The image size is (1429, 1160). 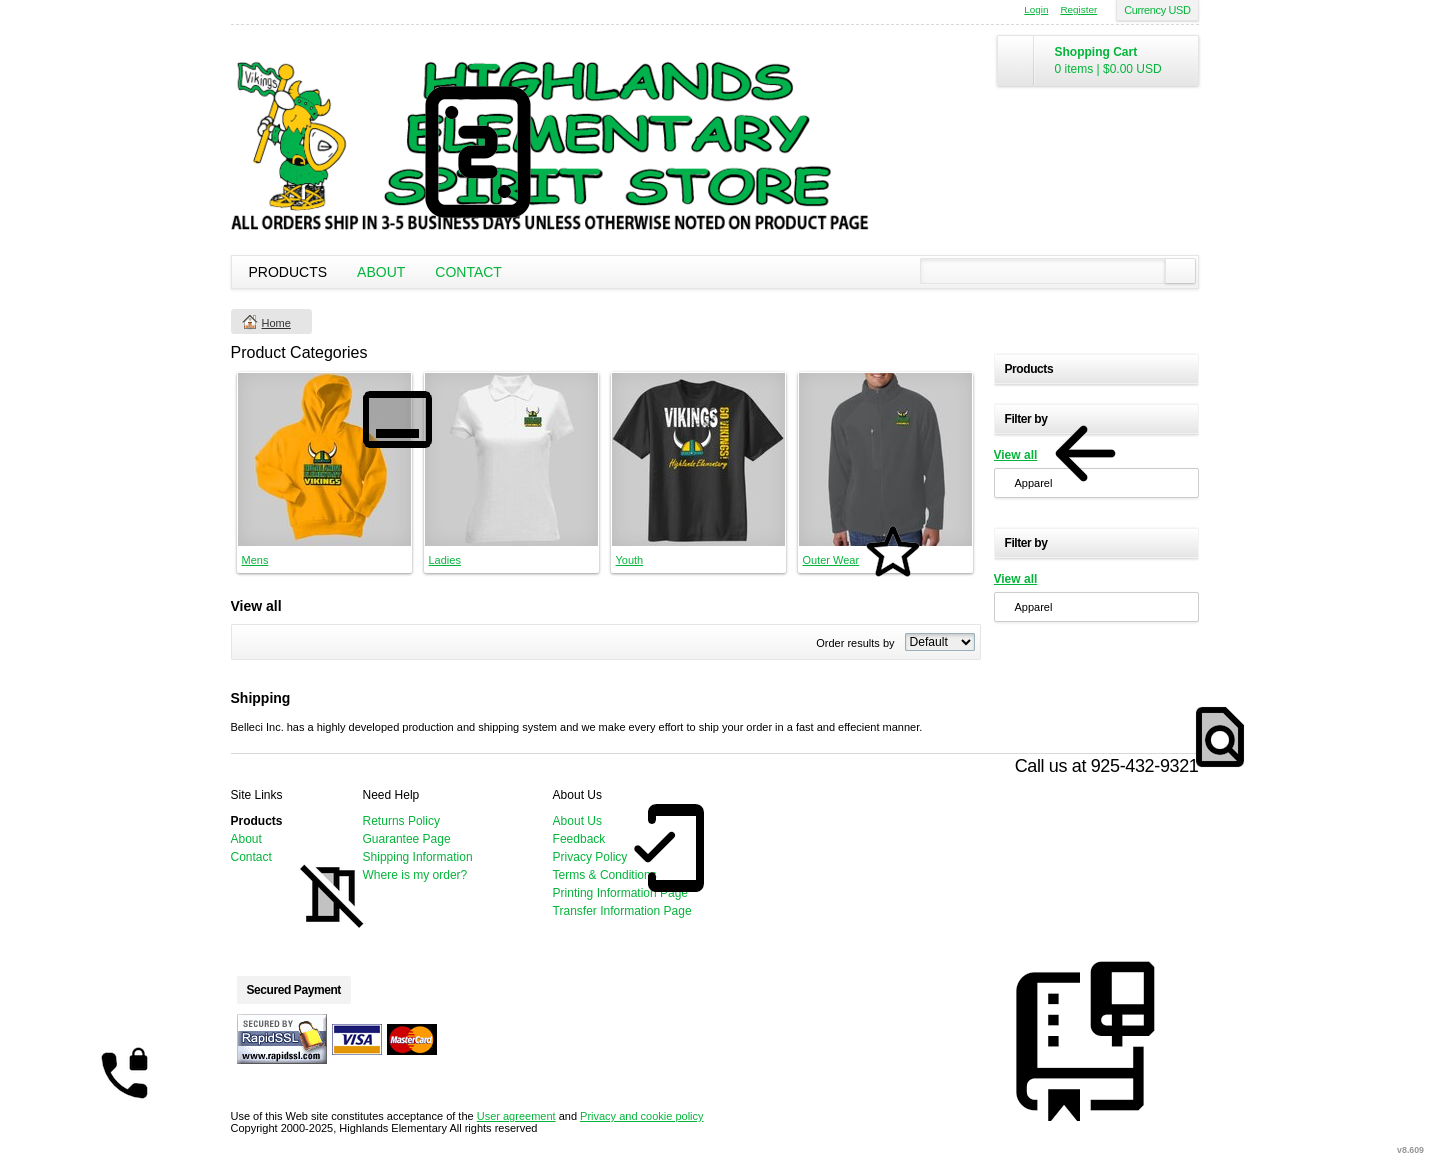 I want to click on clone a repository, so click(x=1080, y=1036).